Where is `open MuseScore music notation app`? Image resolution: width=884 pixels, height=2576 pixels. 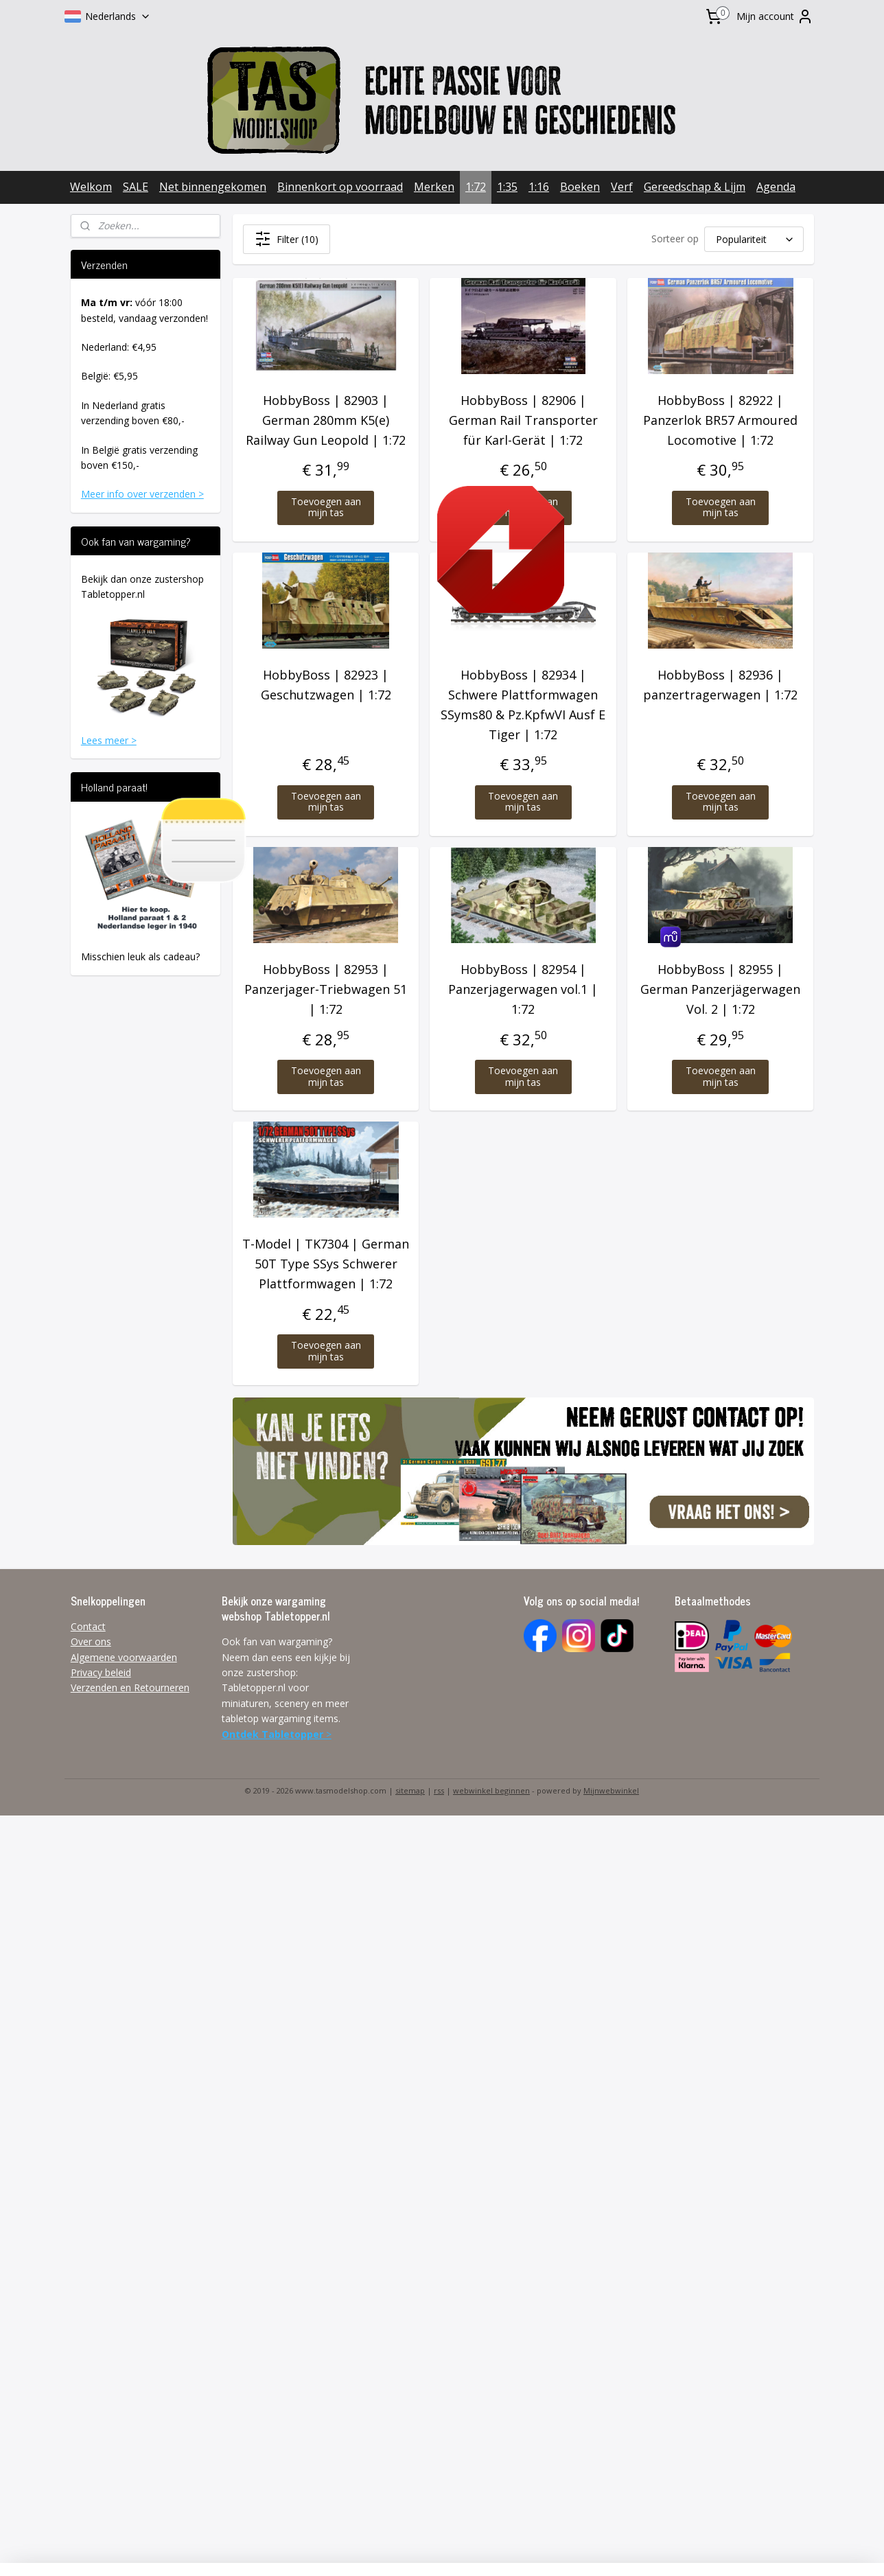
open MuseScore music notation app is located at coordinates (671, 937).